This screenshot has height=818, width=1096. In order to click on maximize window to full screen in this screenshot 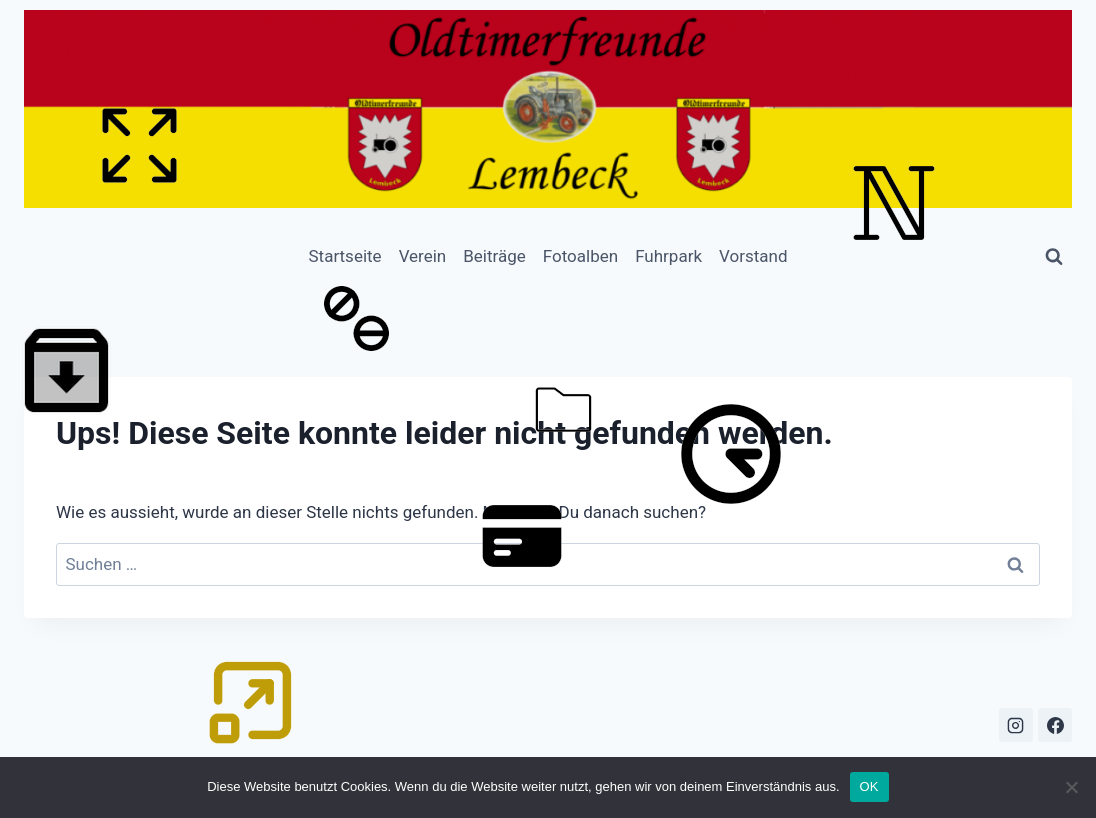, I will do `click(252, 700)`.